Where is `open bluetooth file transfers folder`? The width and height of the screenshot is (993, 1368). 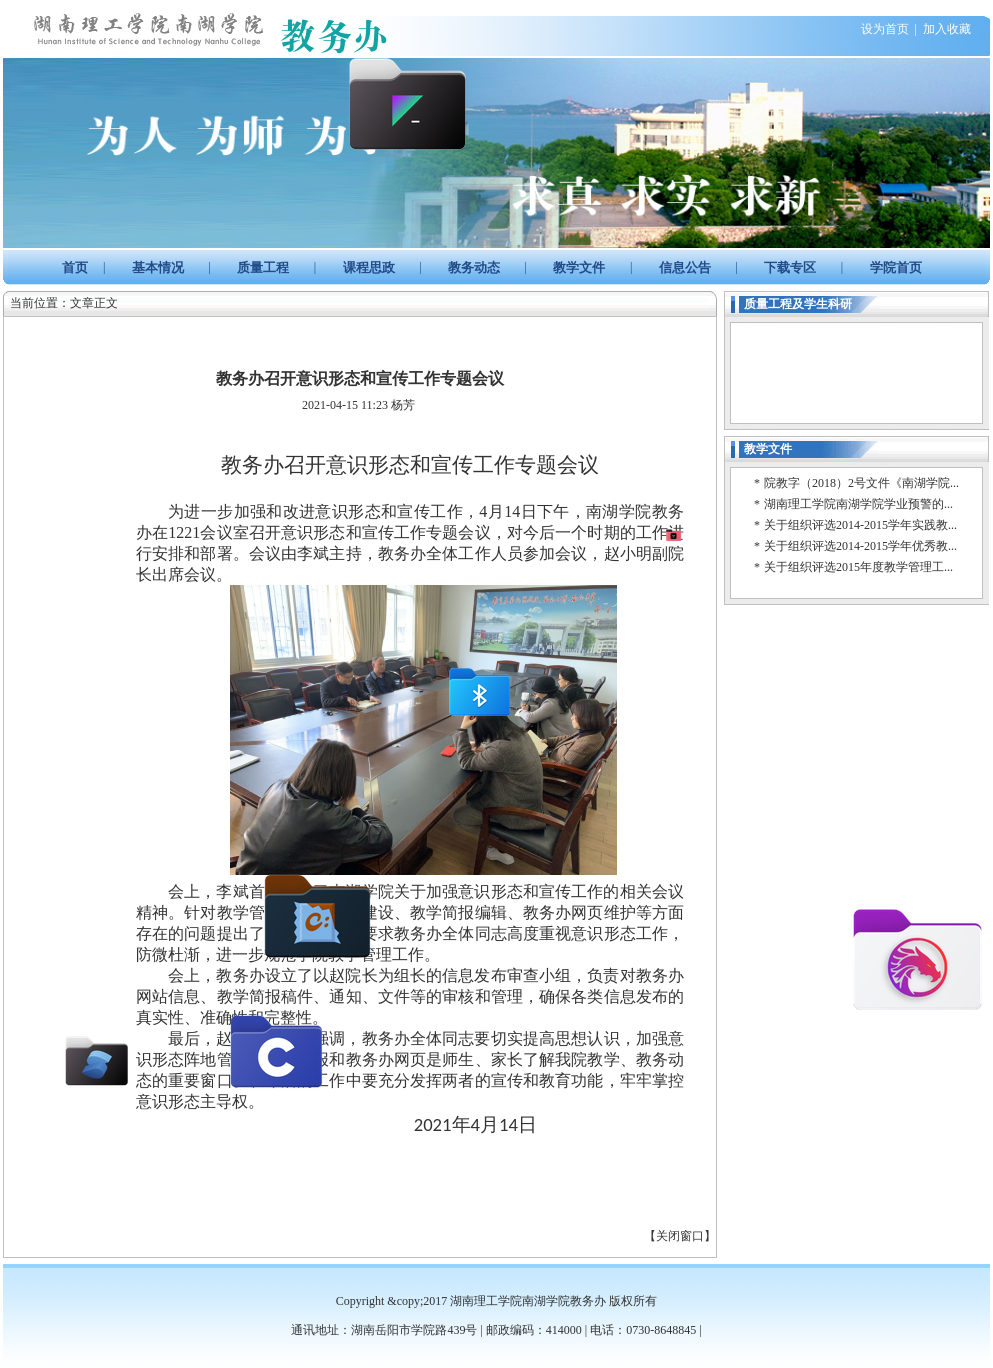
open bluetooth file transfers folder is located at coordinates (479, 693).